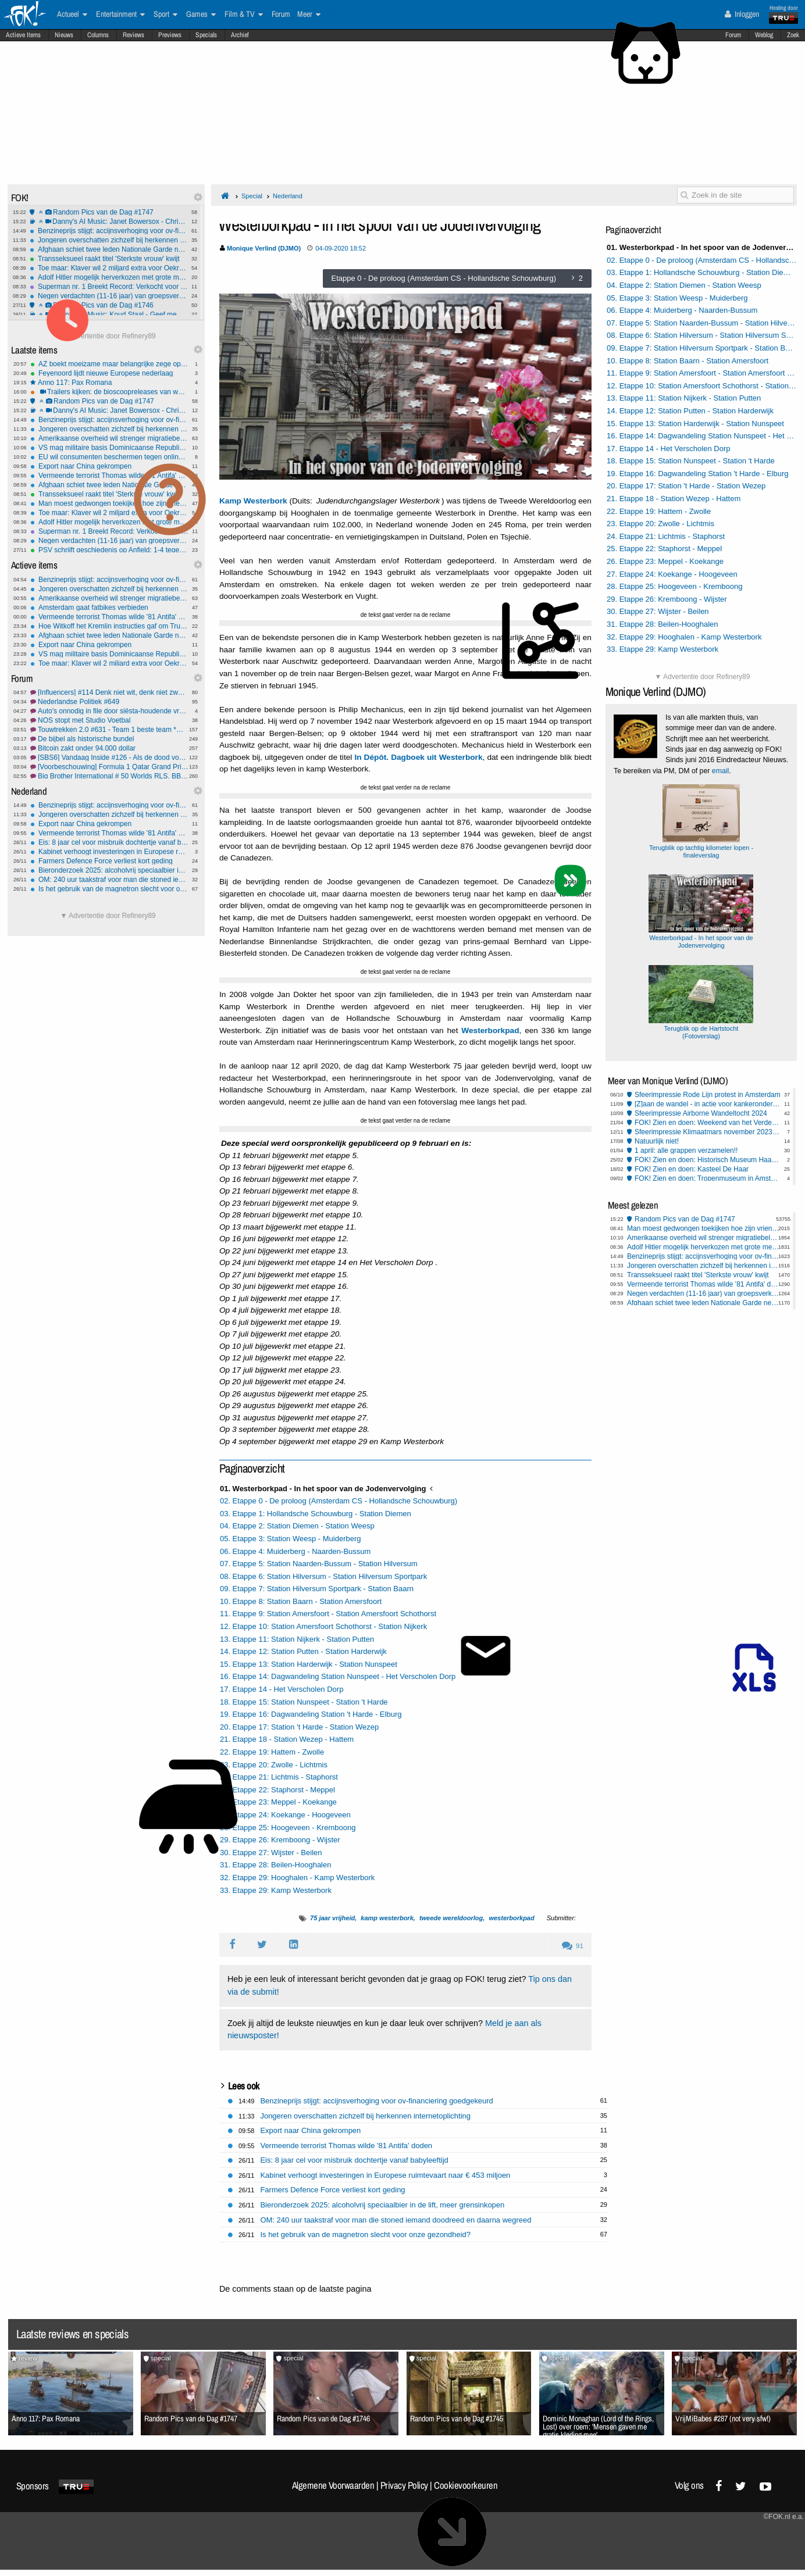 This screenshot has width=805, height=2576. Describe the element at coordinates (170, 499) in the screenshot. I see `access help or support information` at that location.